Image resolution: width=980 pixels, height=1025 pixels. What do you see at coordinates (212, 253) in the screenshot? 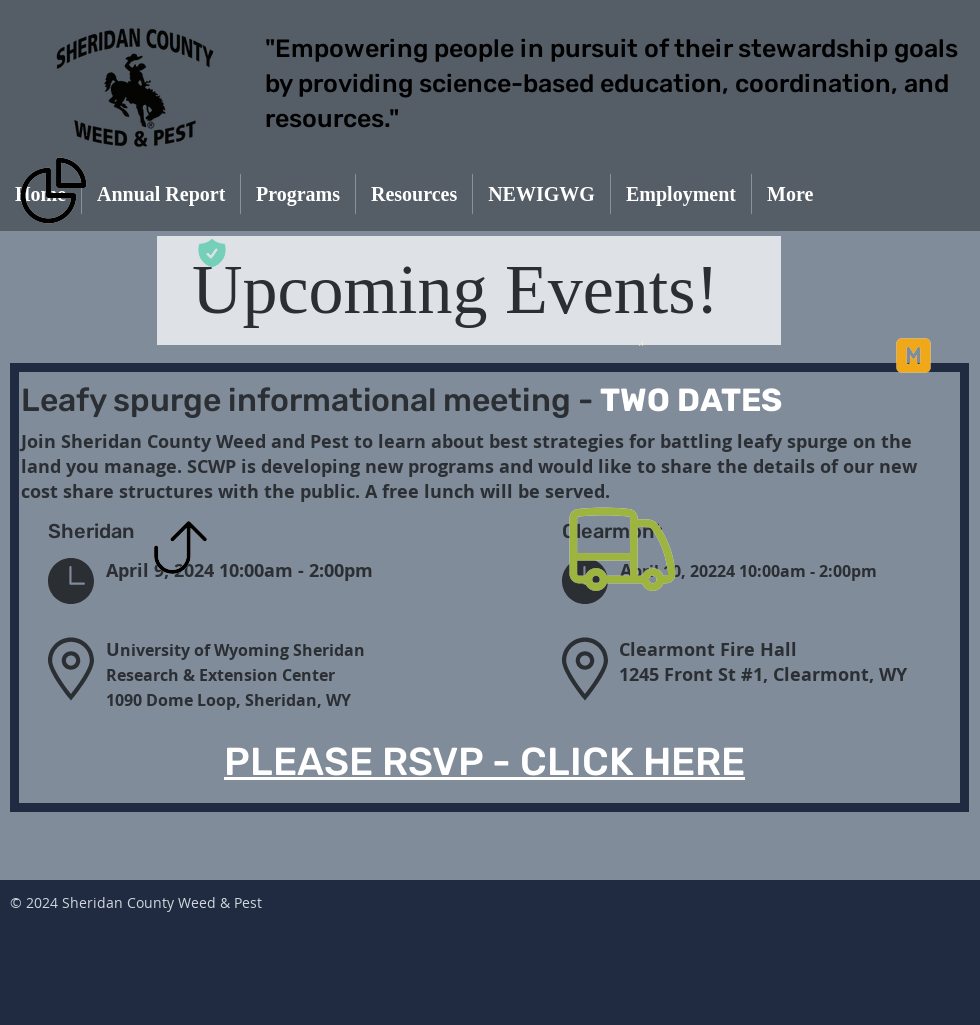
I see `indicates verified or secure status` at bounding box center [212, 253].